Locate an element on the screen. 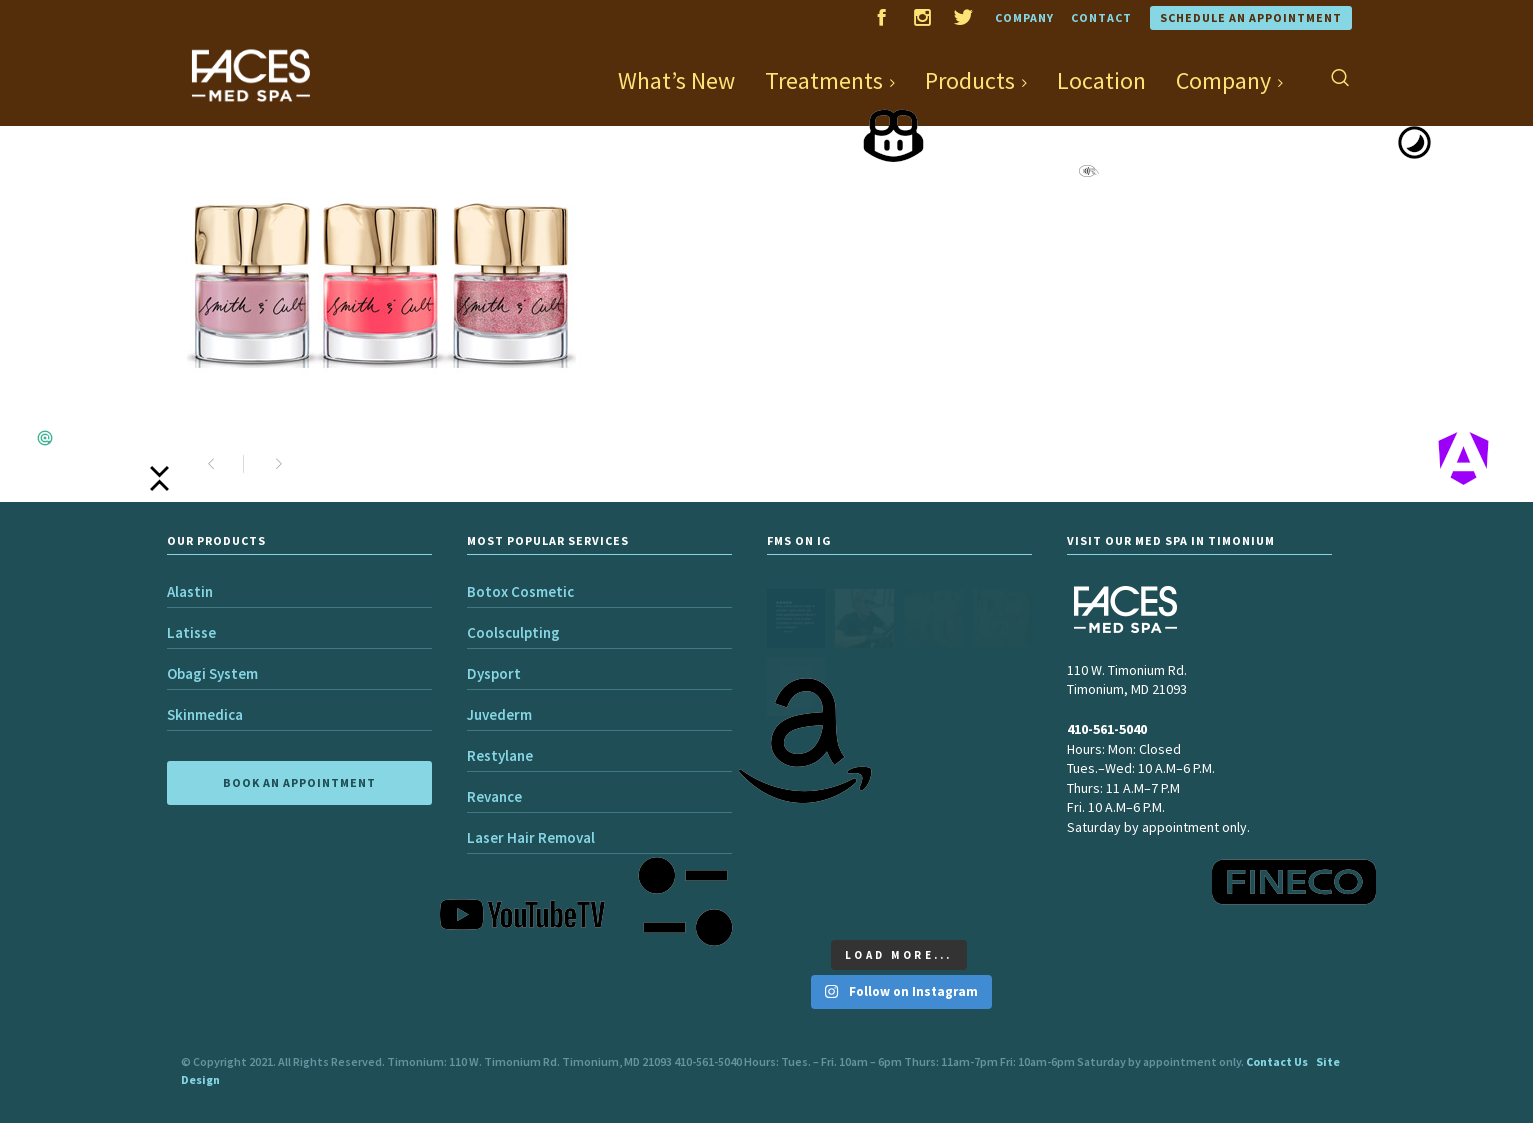  collapse or contract content vertically is located at coordinates (159, 478).